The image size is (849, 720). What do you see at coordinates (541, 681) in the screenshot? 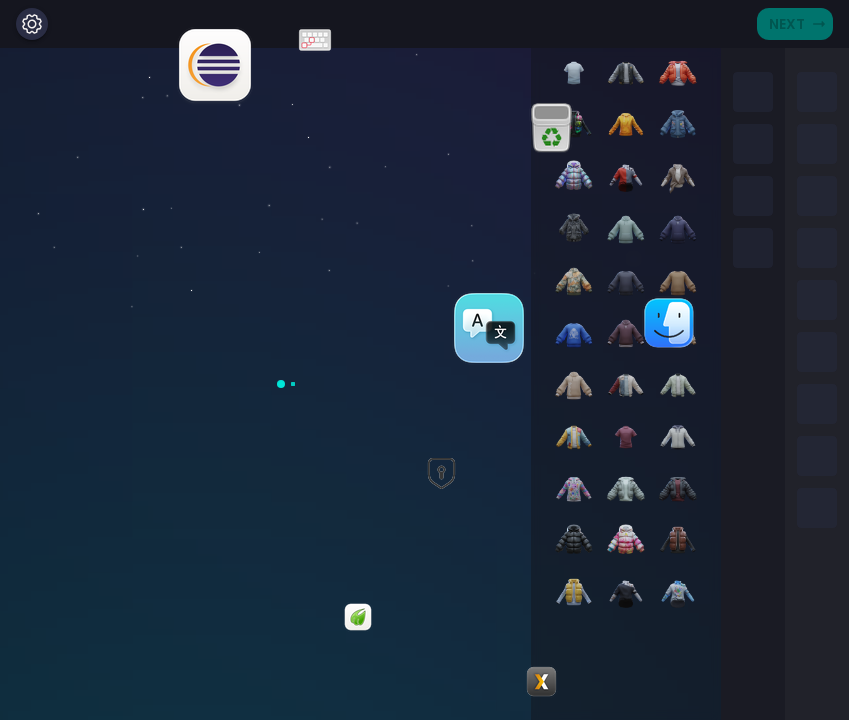
I see `open plex media server` at bounding box center [541, 681].